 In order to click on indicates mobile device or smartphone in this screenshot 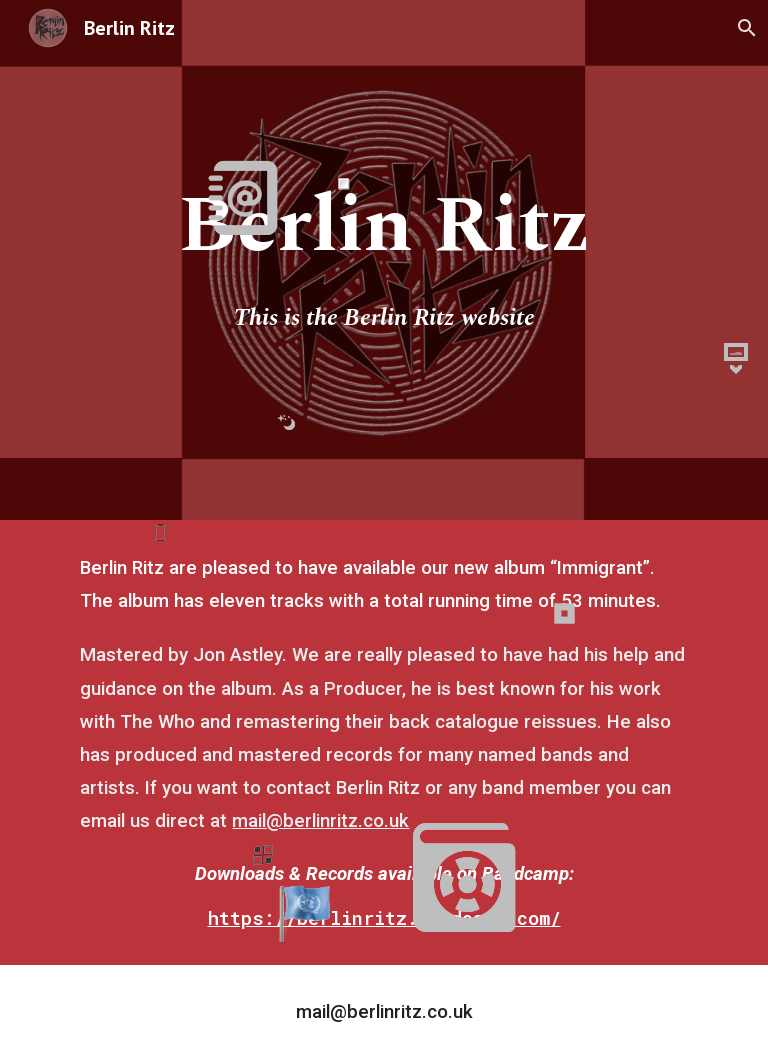, I will do `click(160, 532)`.